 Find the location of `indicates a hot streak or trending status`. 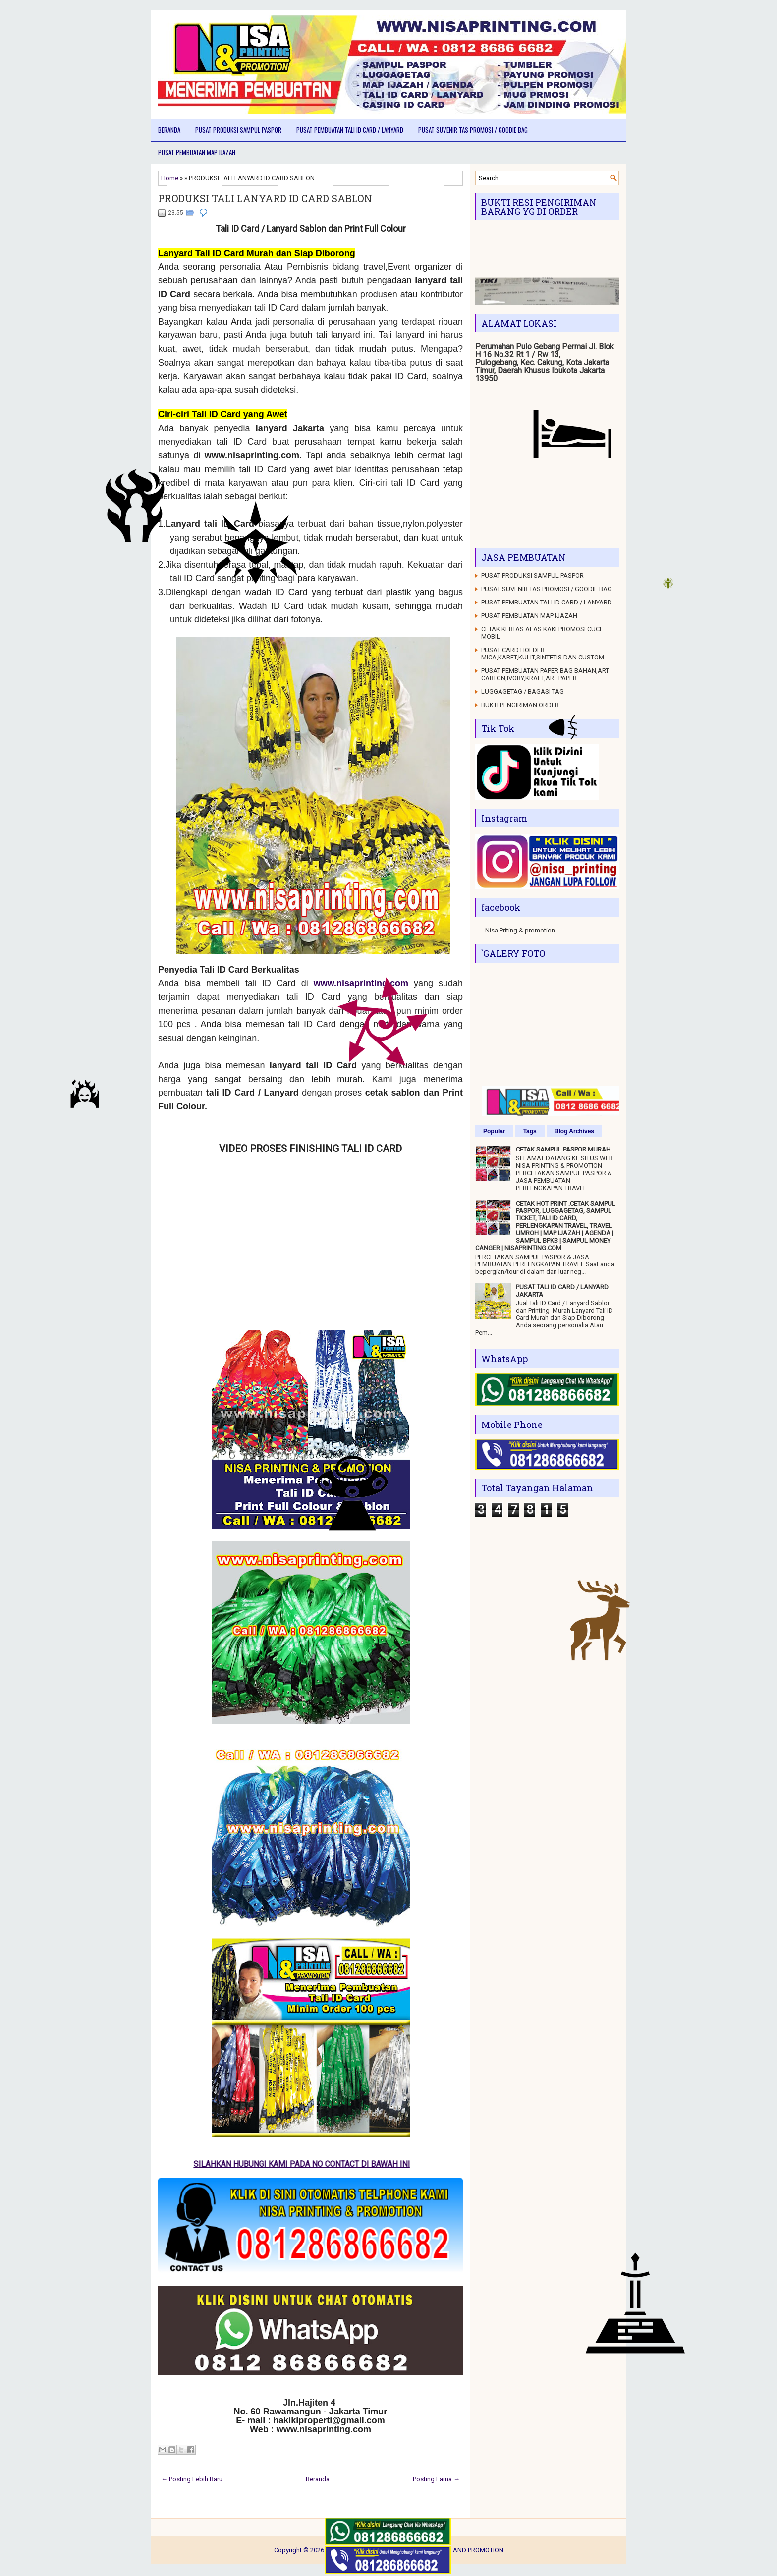

indicates a hot streak or trending status is located at coordinates (134, 505).